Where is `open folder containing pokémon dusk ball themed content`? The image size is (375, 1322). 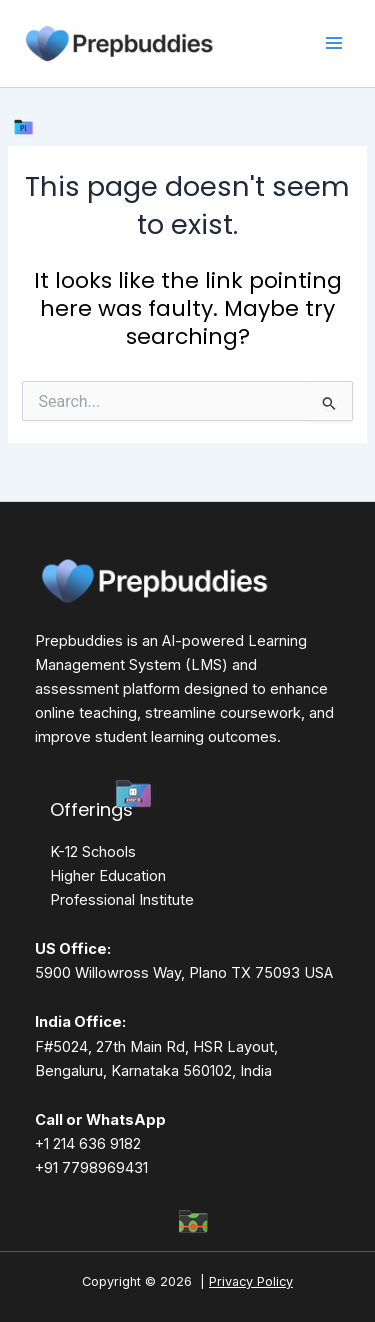 open folder containing pokémon dusk ball themed content is located at coordinates (193, 1222).